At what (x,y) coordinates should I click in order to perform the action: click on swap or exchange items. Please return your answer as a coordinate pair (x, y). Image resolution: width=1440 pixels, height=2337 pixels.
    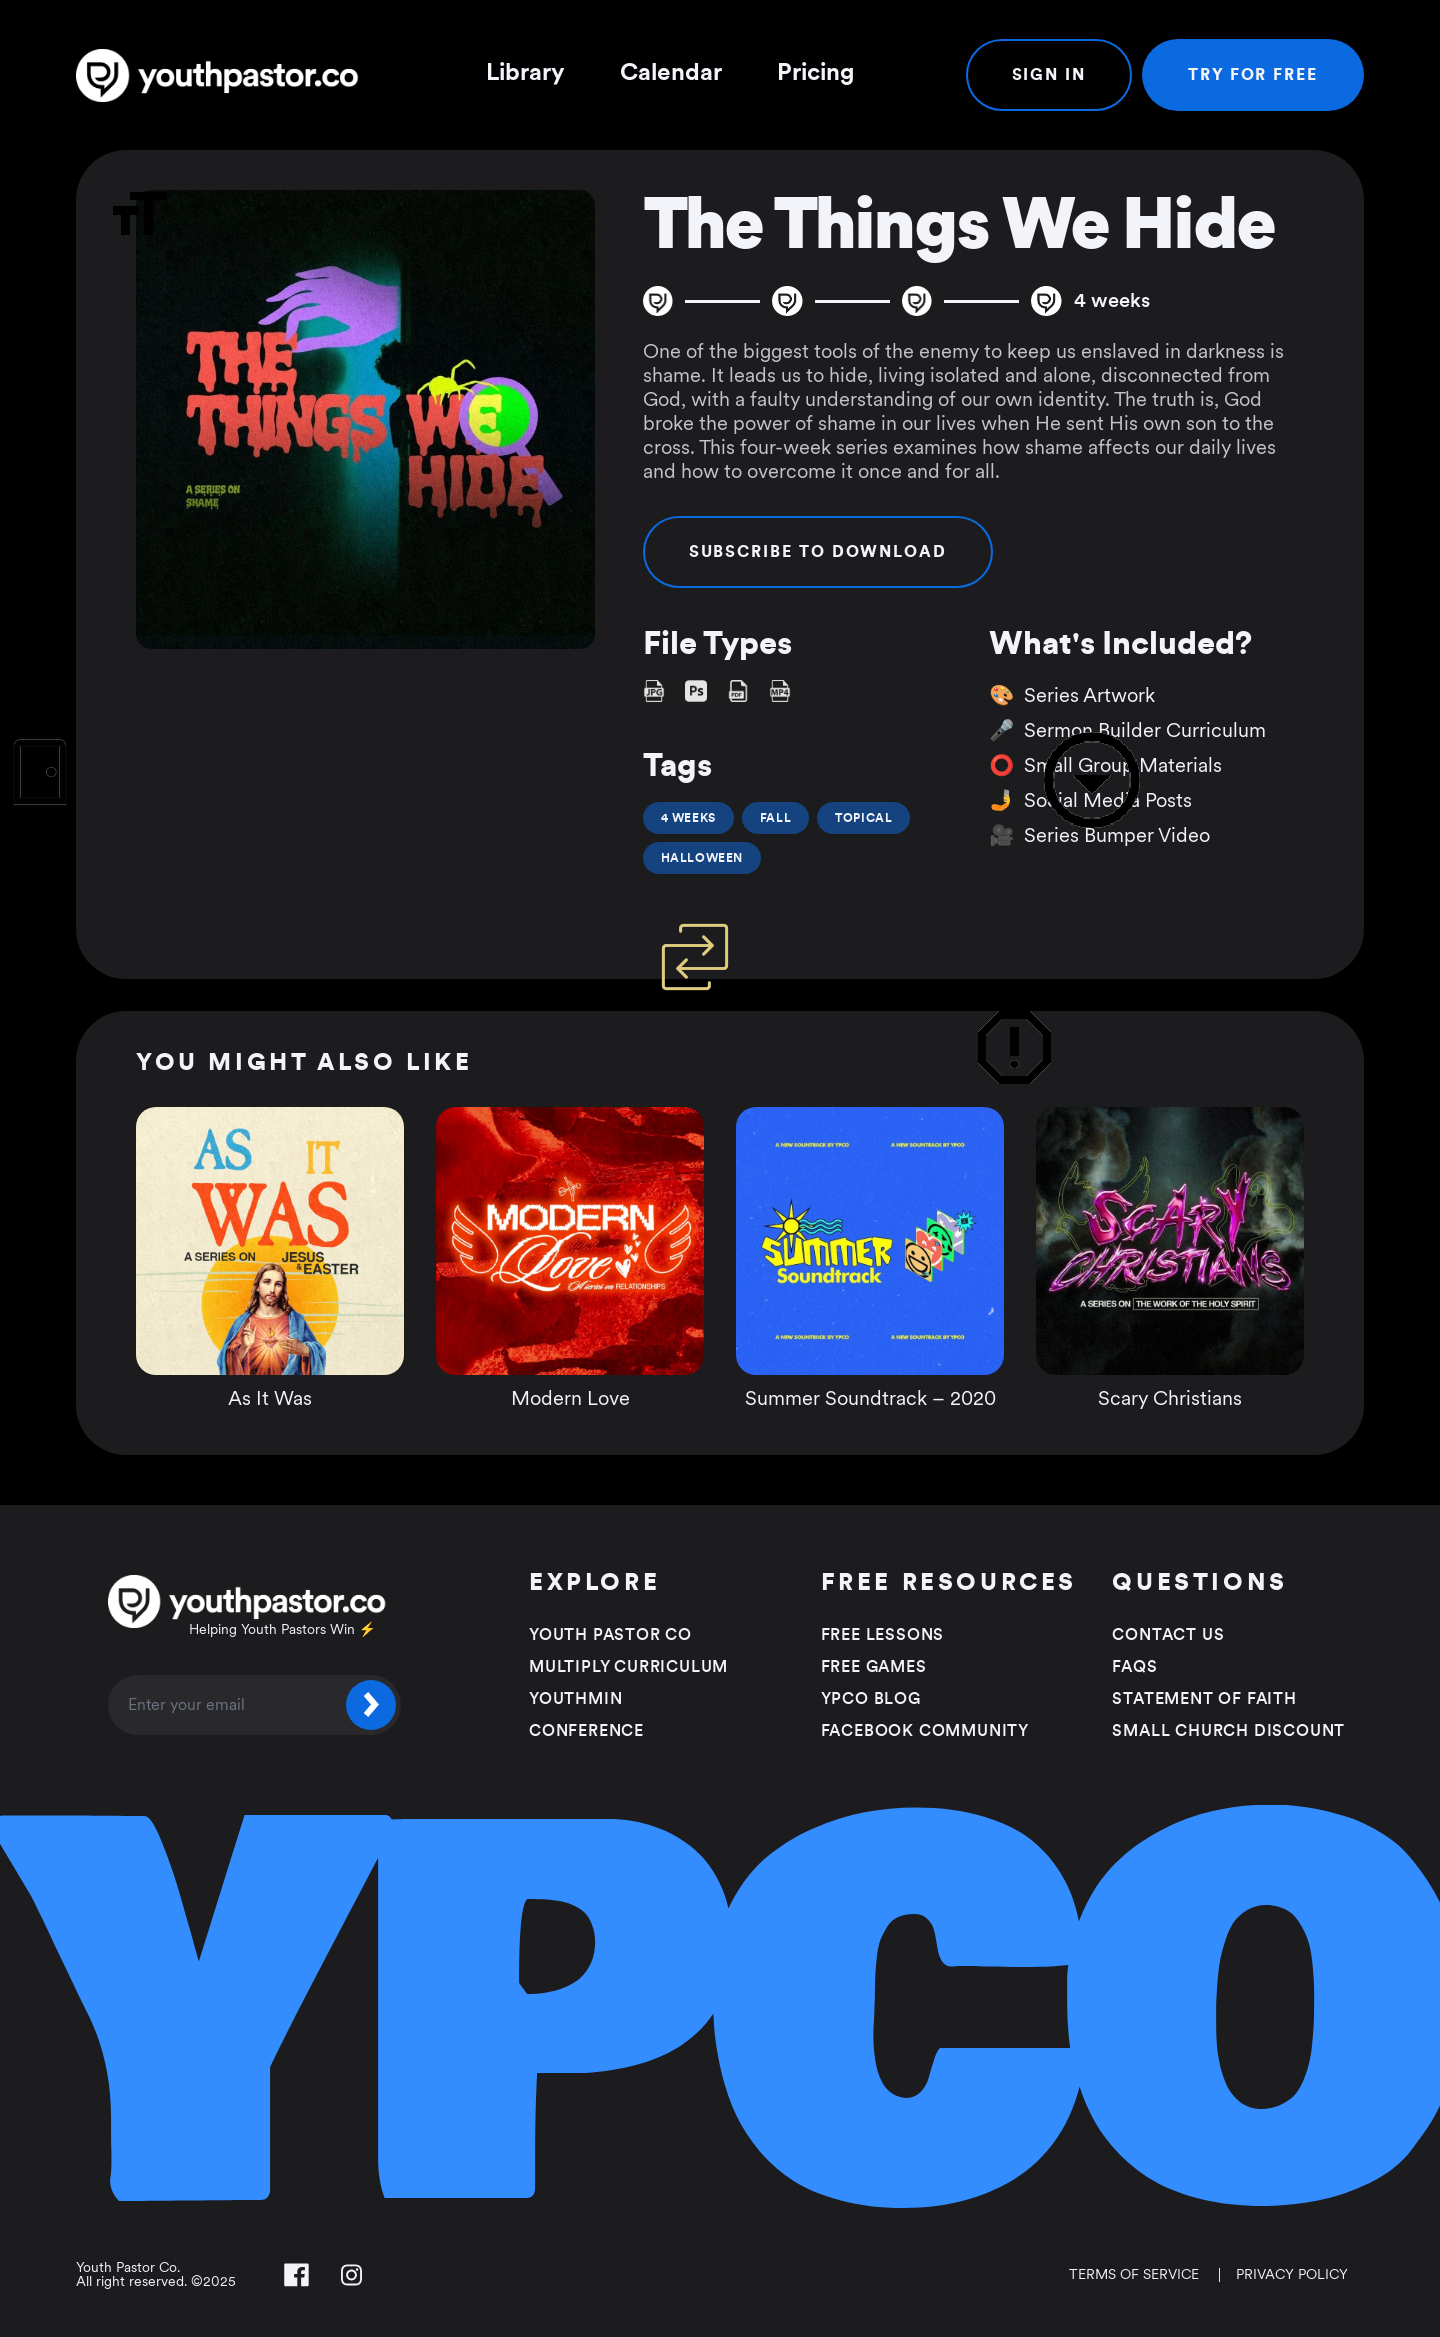
    Looking at the image, I should click on (695, 957).